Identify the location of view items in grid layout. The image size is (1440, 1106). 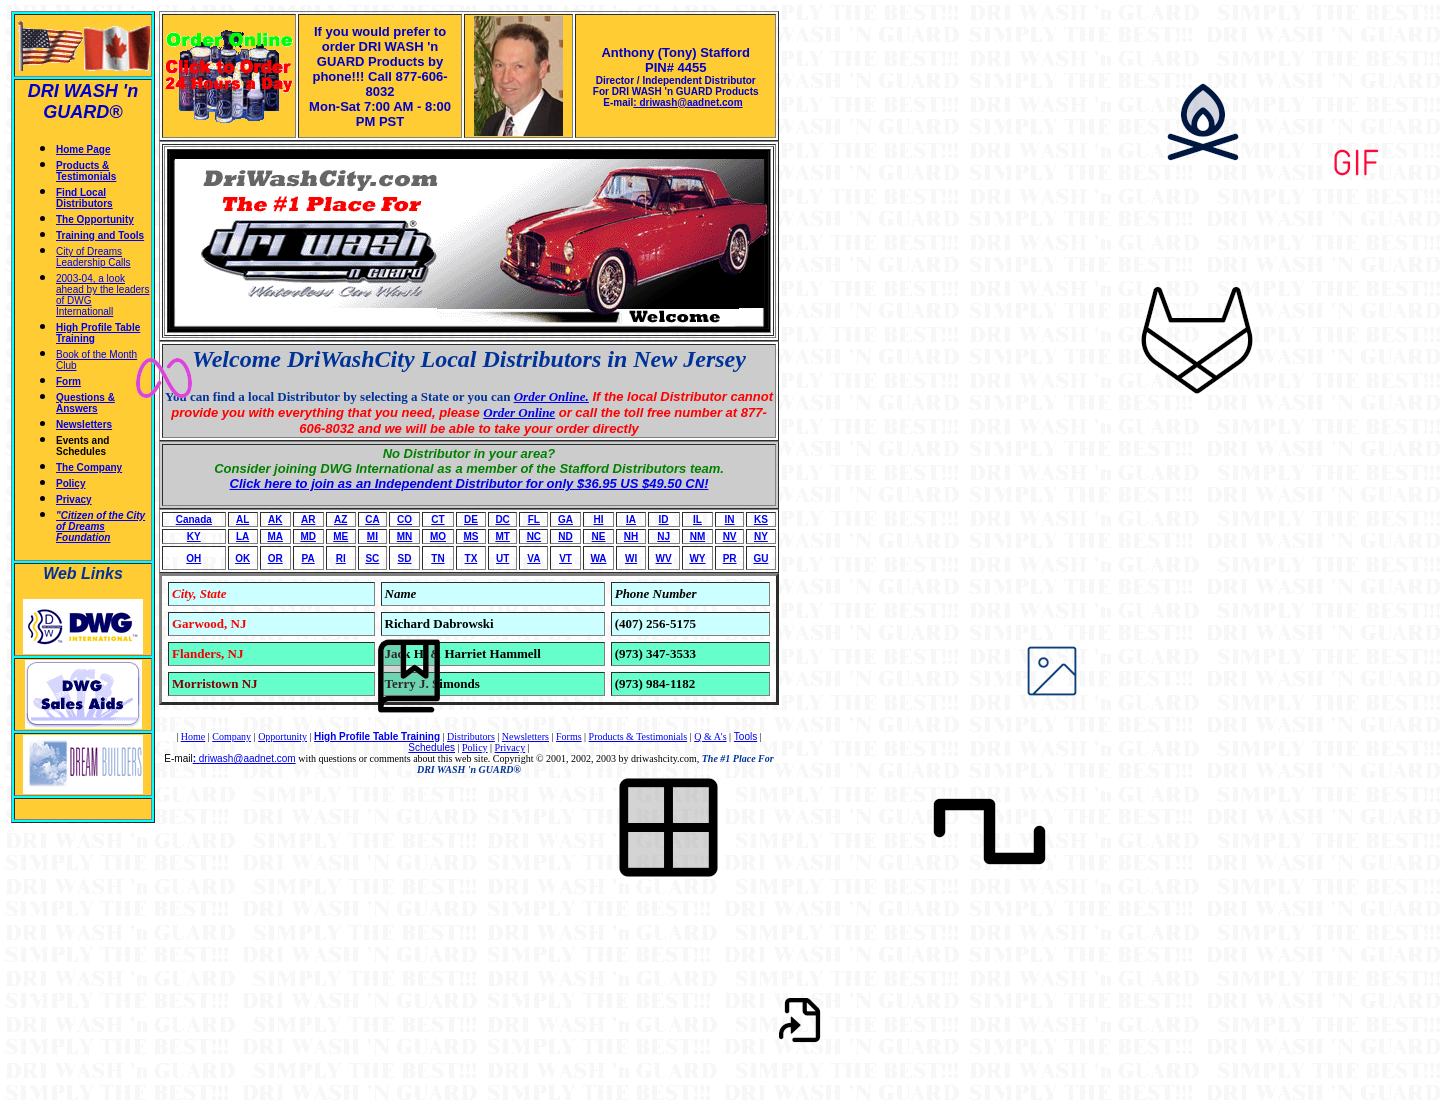
(668, 827).